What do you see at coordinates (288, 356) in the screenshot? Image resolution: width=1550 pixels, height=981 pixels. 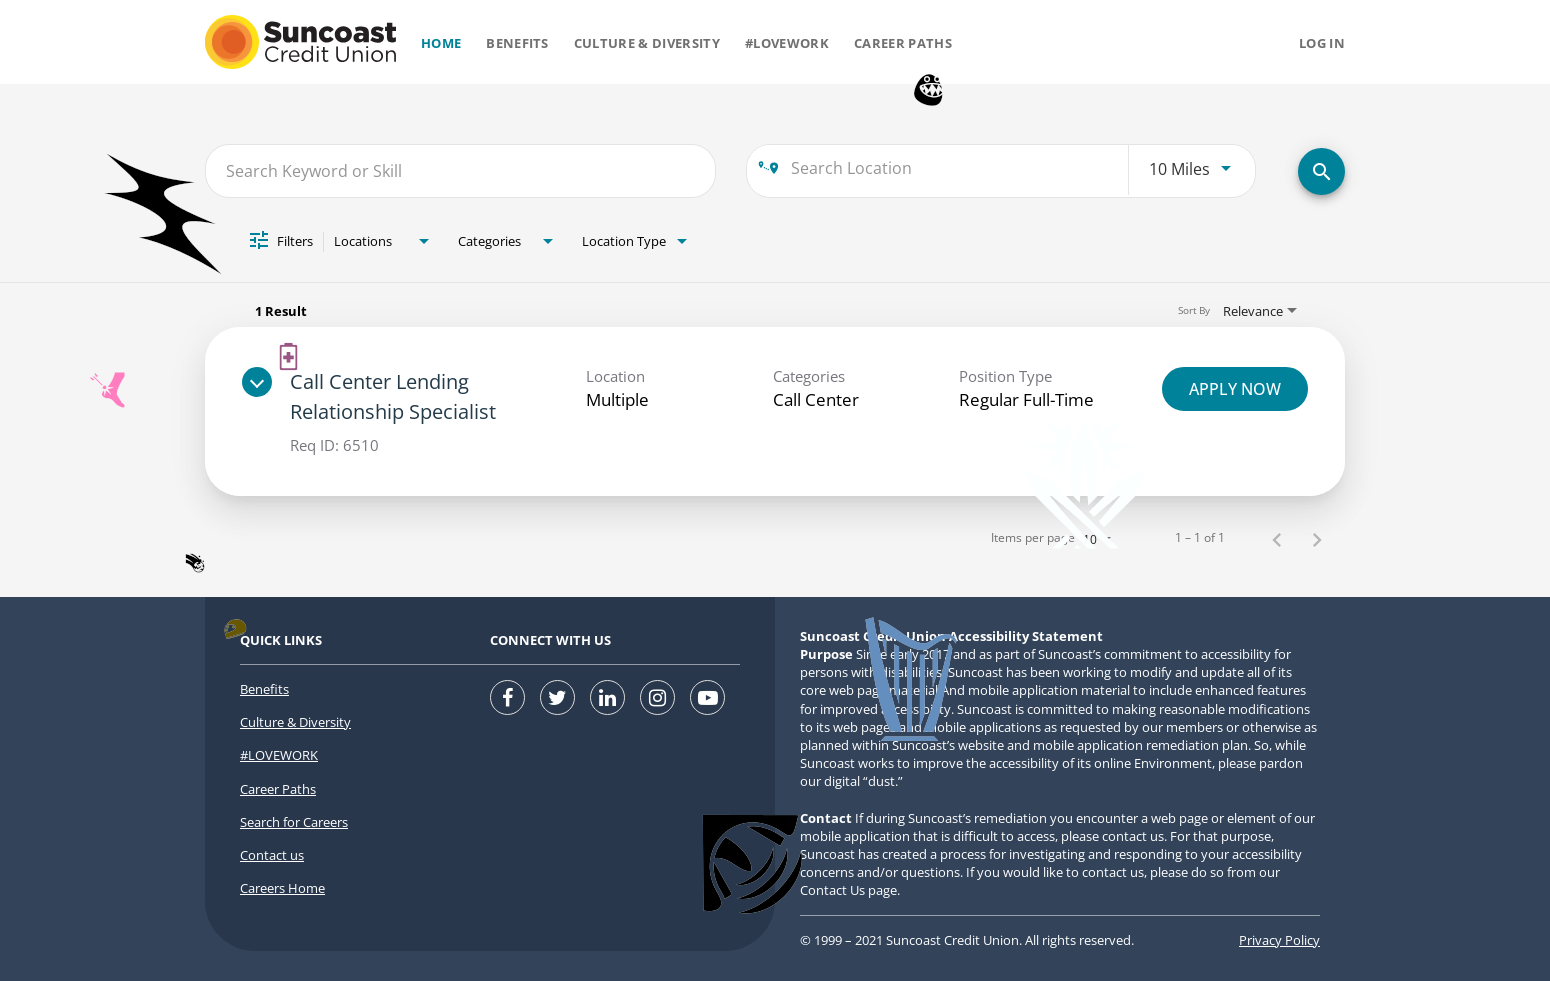 I see `add battery or enable battery saver mode` at bounding box center [288, 356].